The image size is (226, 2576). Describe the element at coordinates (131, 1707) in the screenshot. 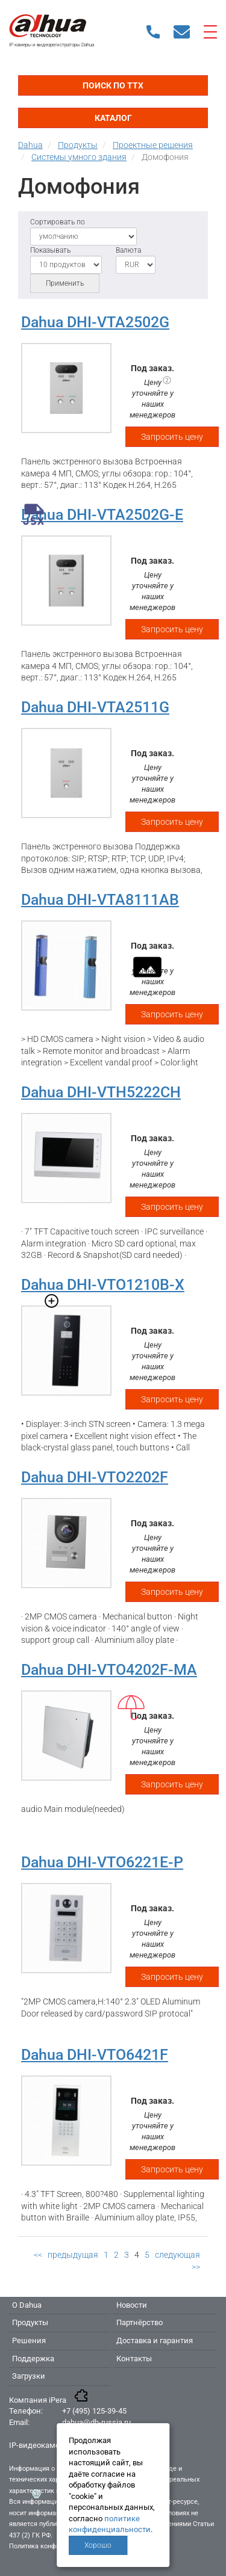

I see `view weather protection or rain forecast` at that location.